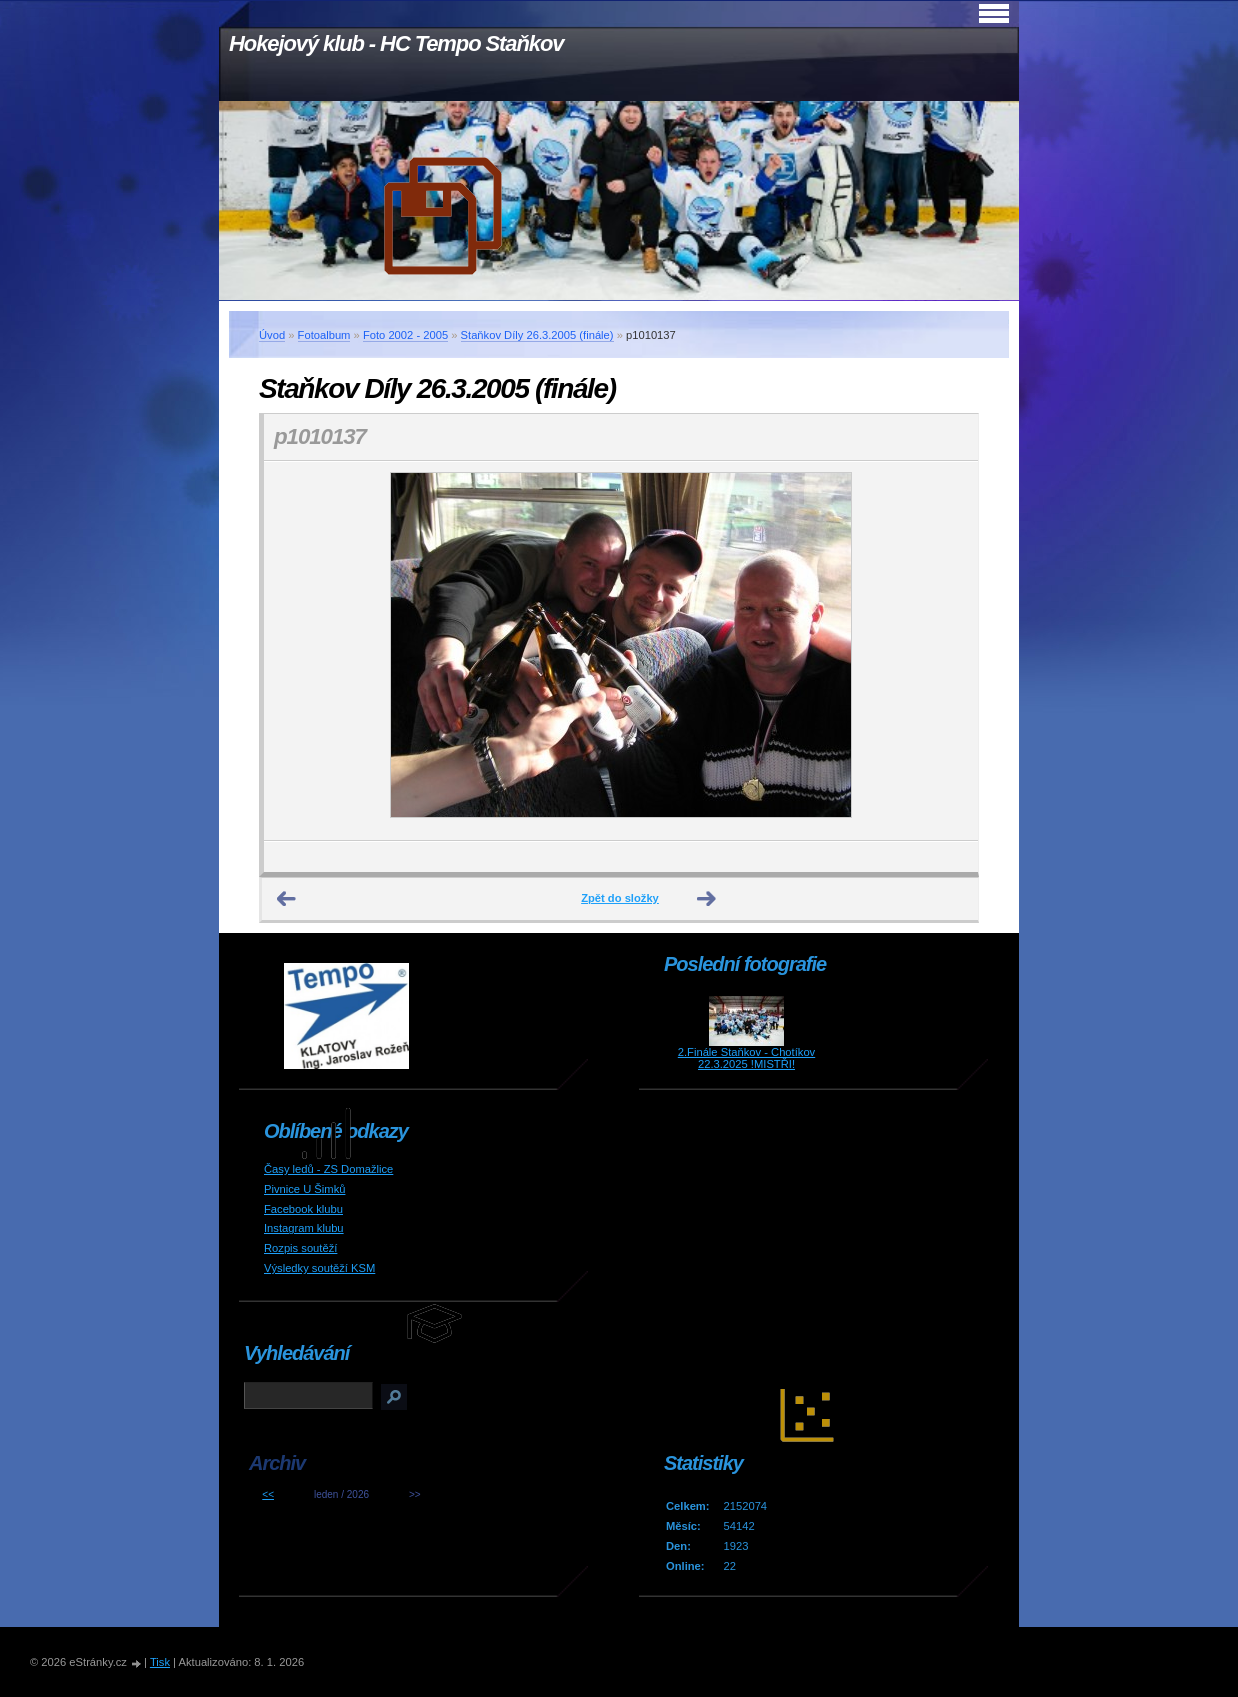  I want to click on view scatter plot visualization, so click(807, 1419).